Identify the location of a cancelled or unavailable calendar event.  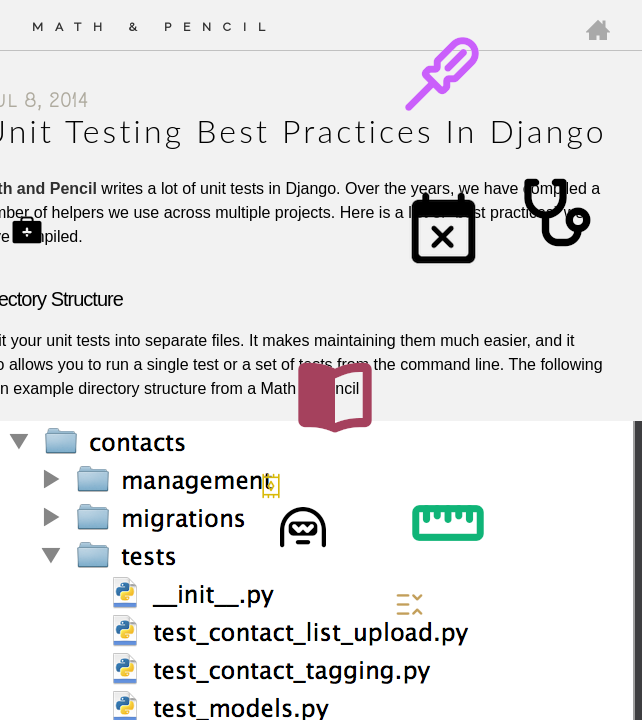
(443, 231).